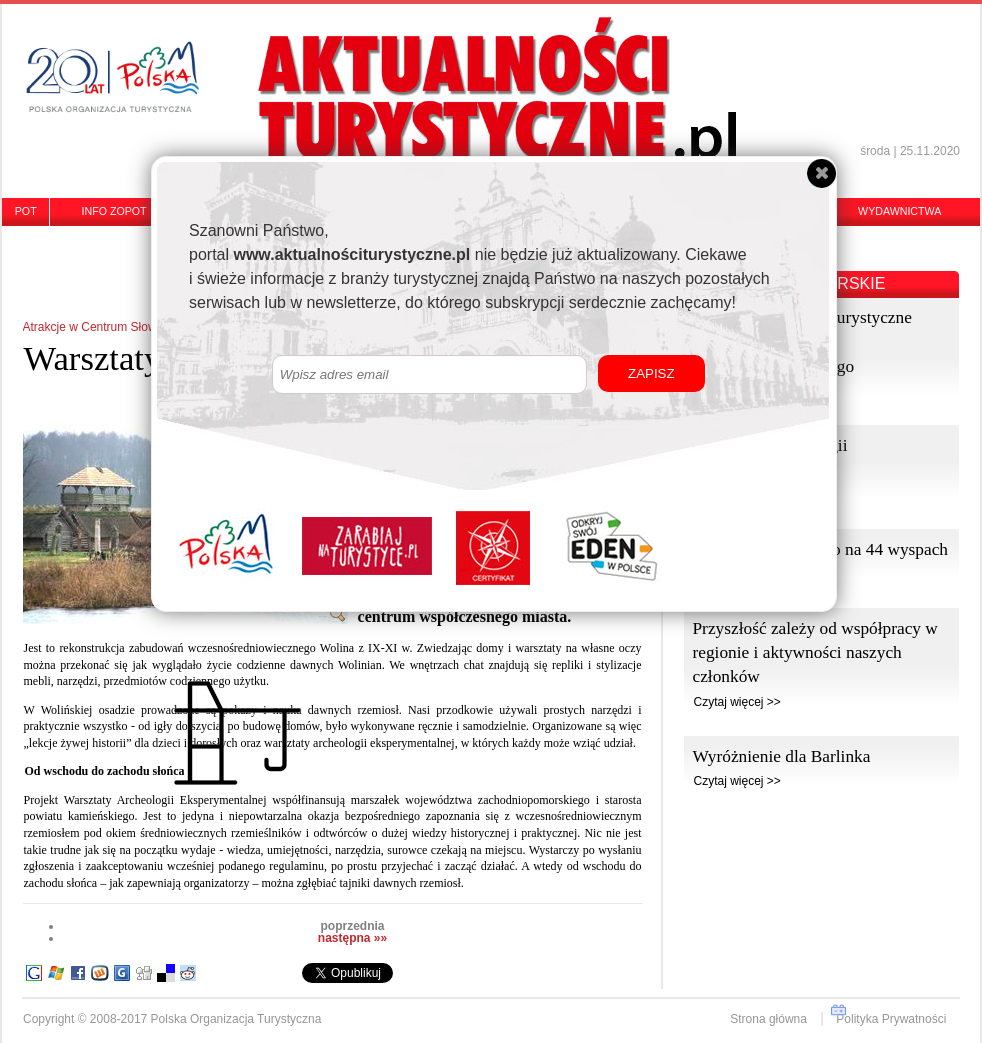 This screenshot has height=1043, width=982. Describe the element at coordinates (838, 1010) in the screenshot. I see `view car battery status` at that location.